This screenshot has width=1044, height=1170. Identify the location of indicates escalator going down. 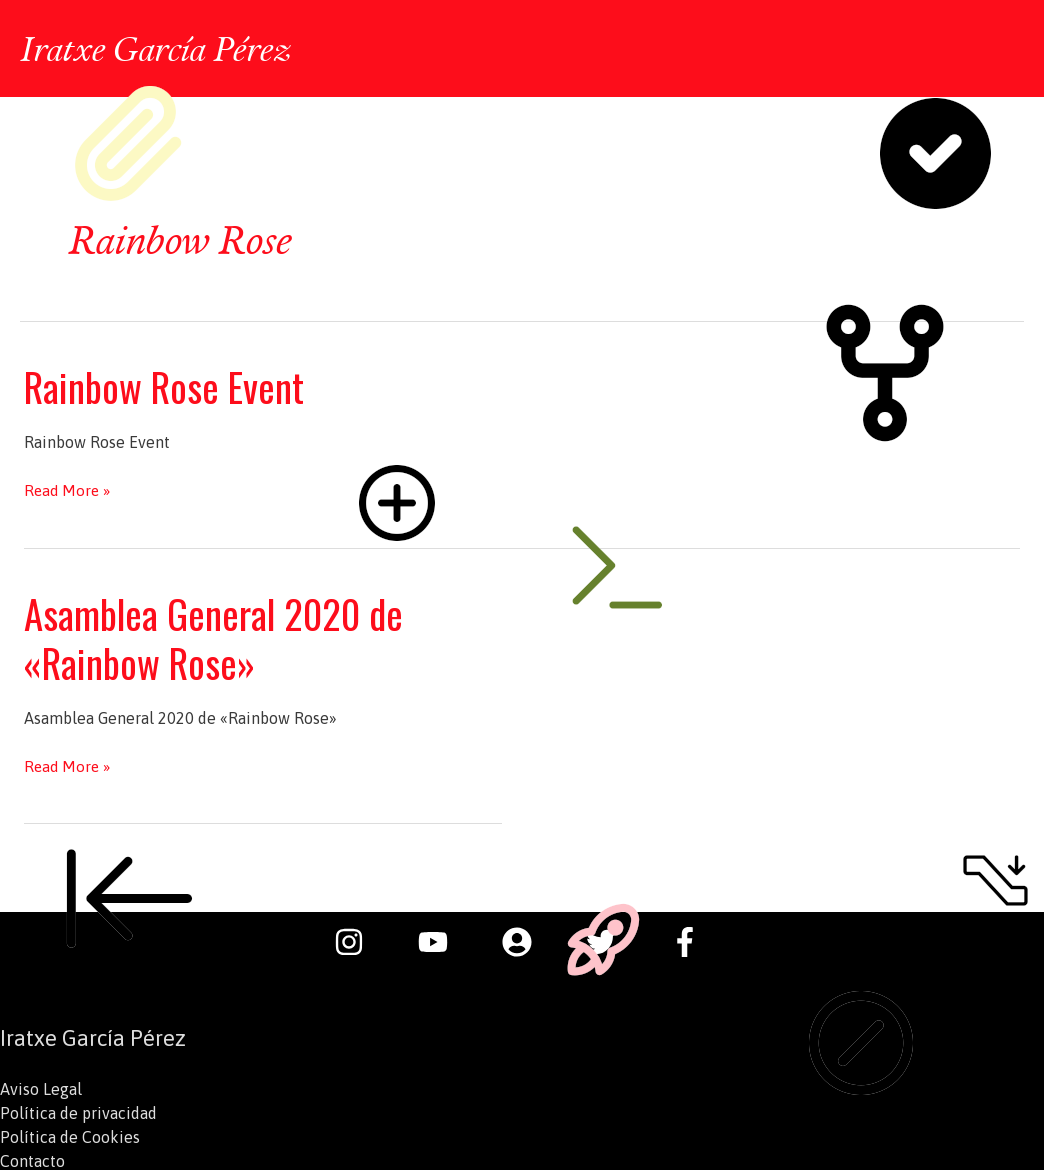
(995, 880).